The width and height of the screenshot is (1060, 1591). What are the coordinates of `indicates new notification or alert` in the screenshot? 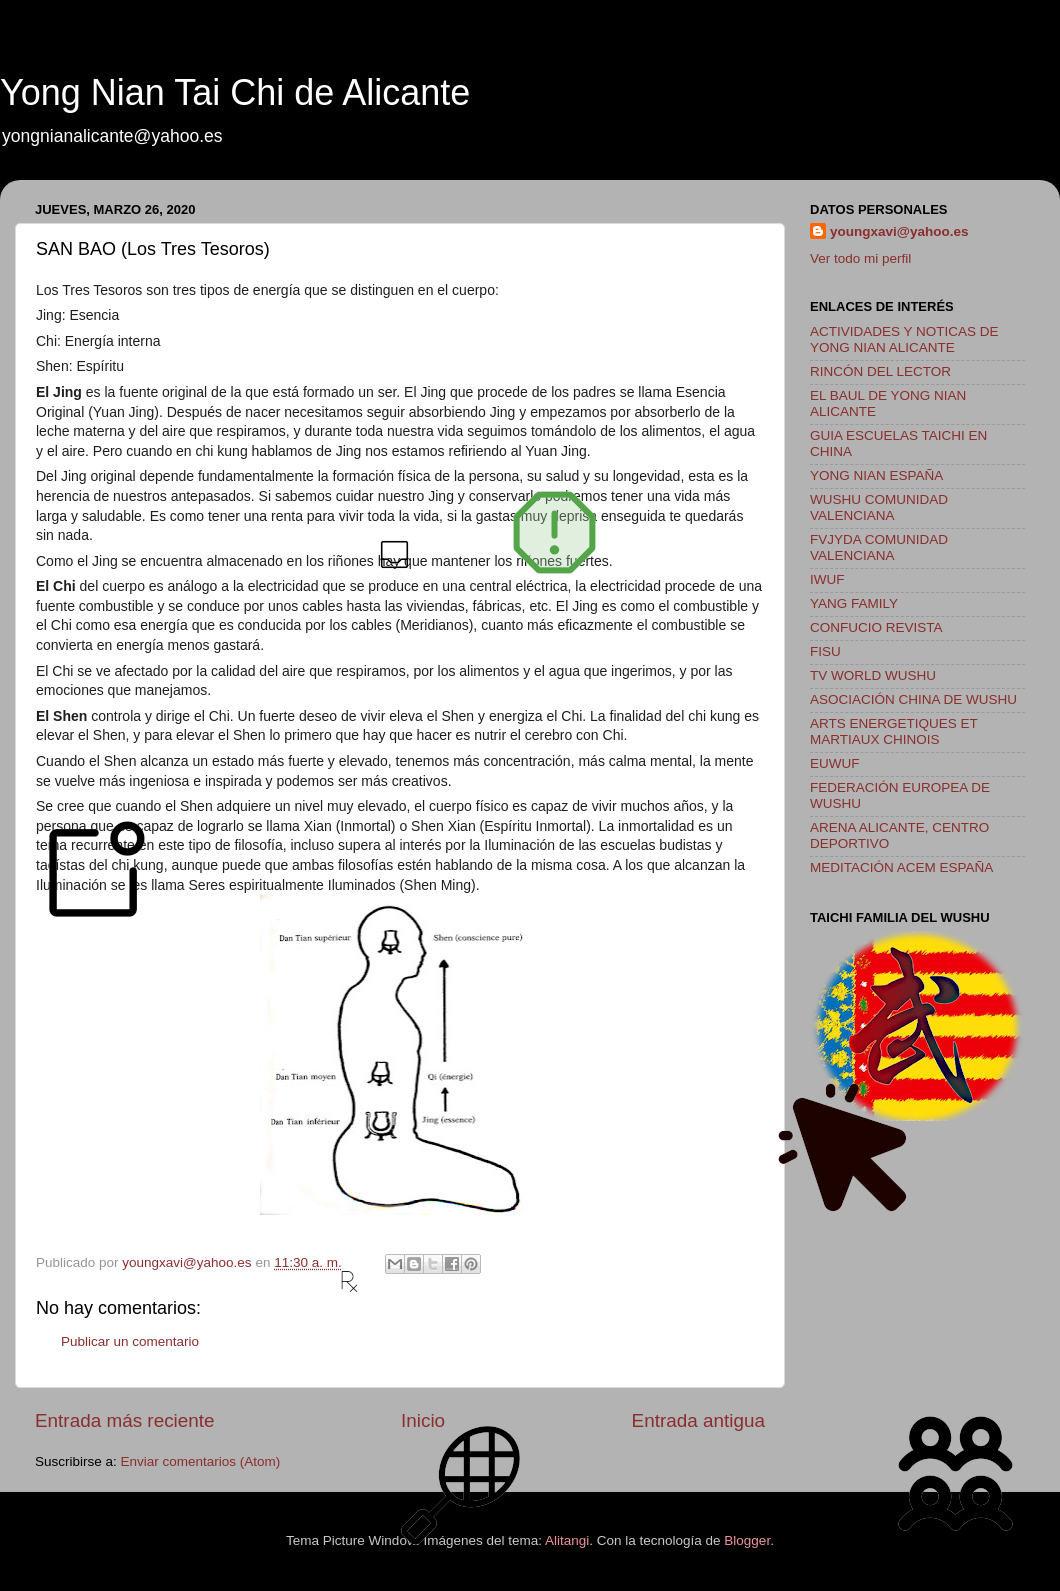 It's located at (95, 871).